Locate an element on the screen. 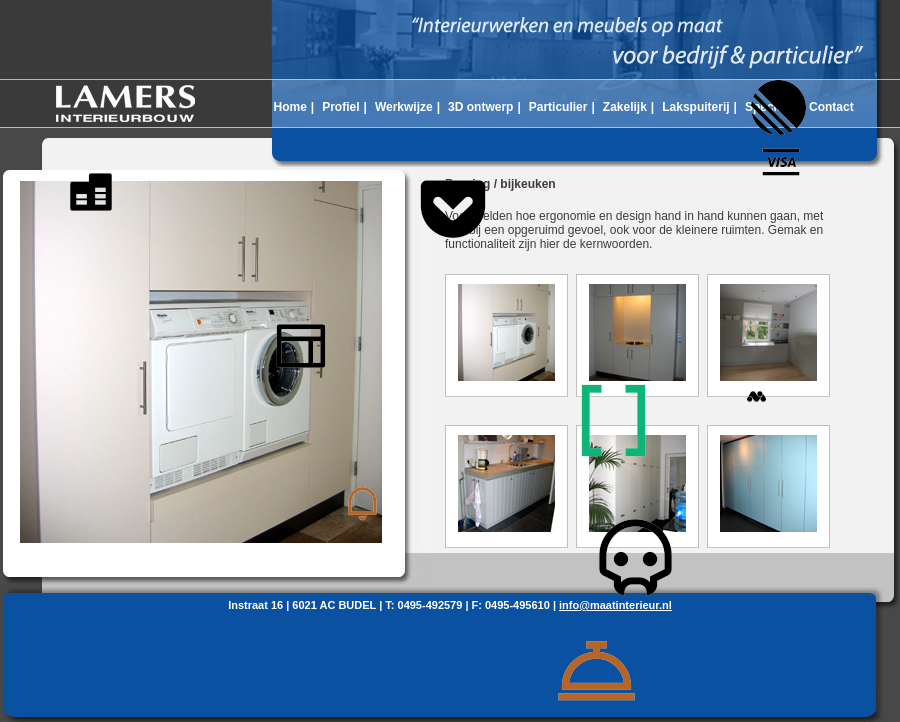  switch to two-column layout with header is located at coordinates (301, 346).